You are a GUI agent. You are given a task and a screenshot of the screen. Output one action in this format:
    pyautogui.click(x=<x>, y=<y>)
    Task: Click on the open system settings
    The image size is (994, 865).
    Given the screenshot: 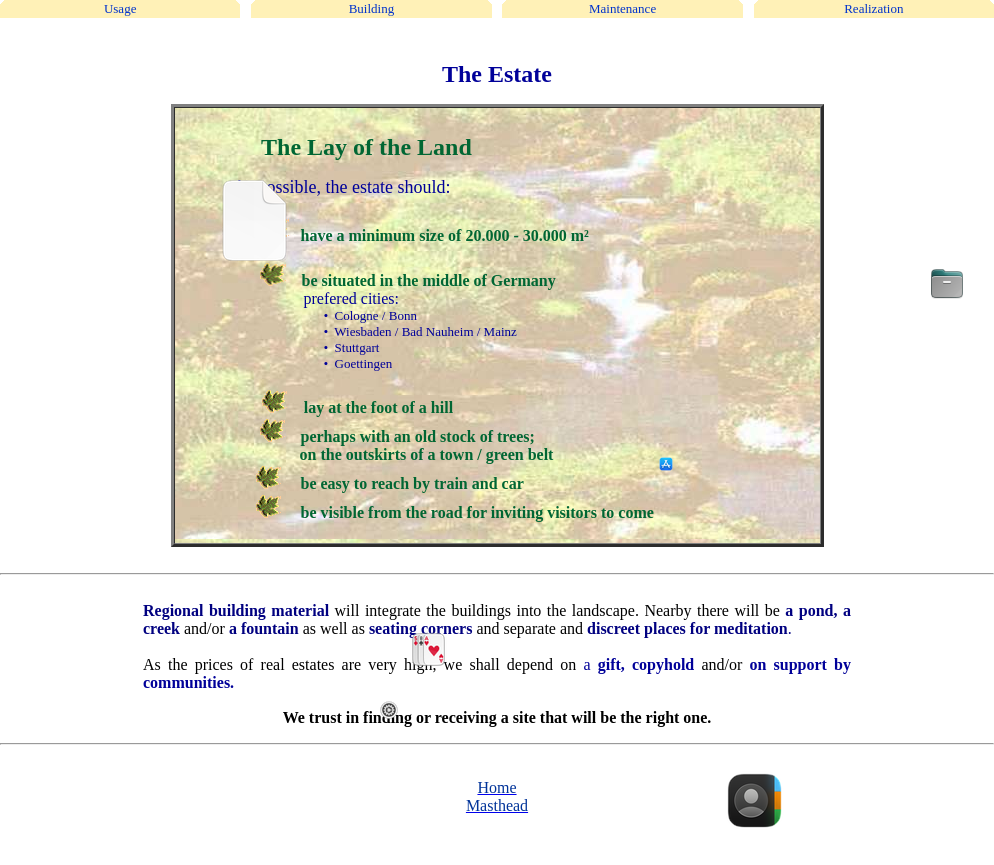 What is the action you would take?
    pyautogui.click(x=389, y=710)
    